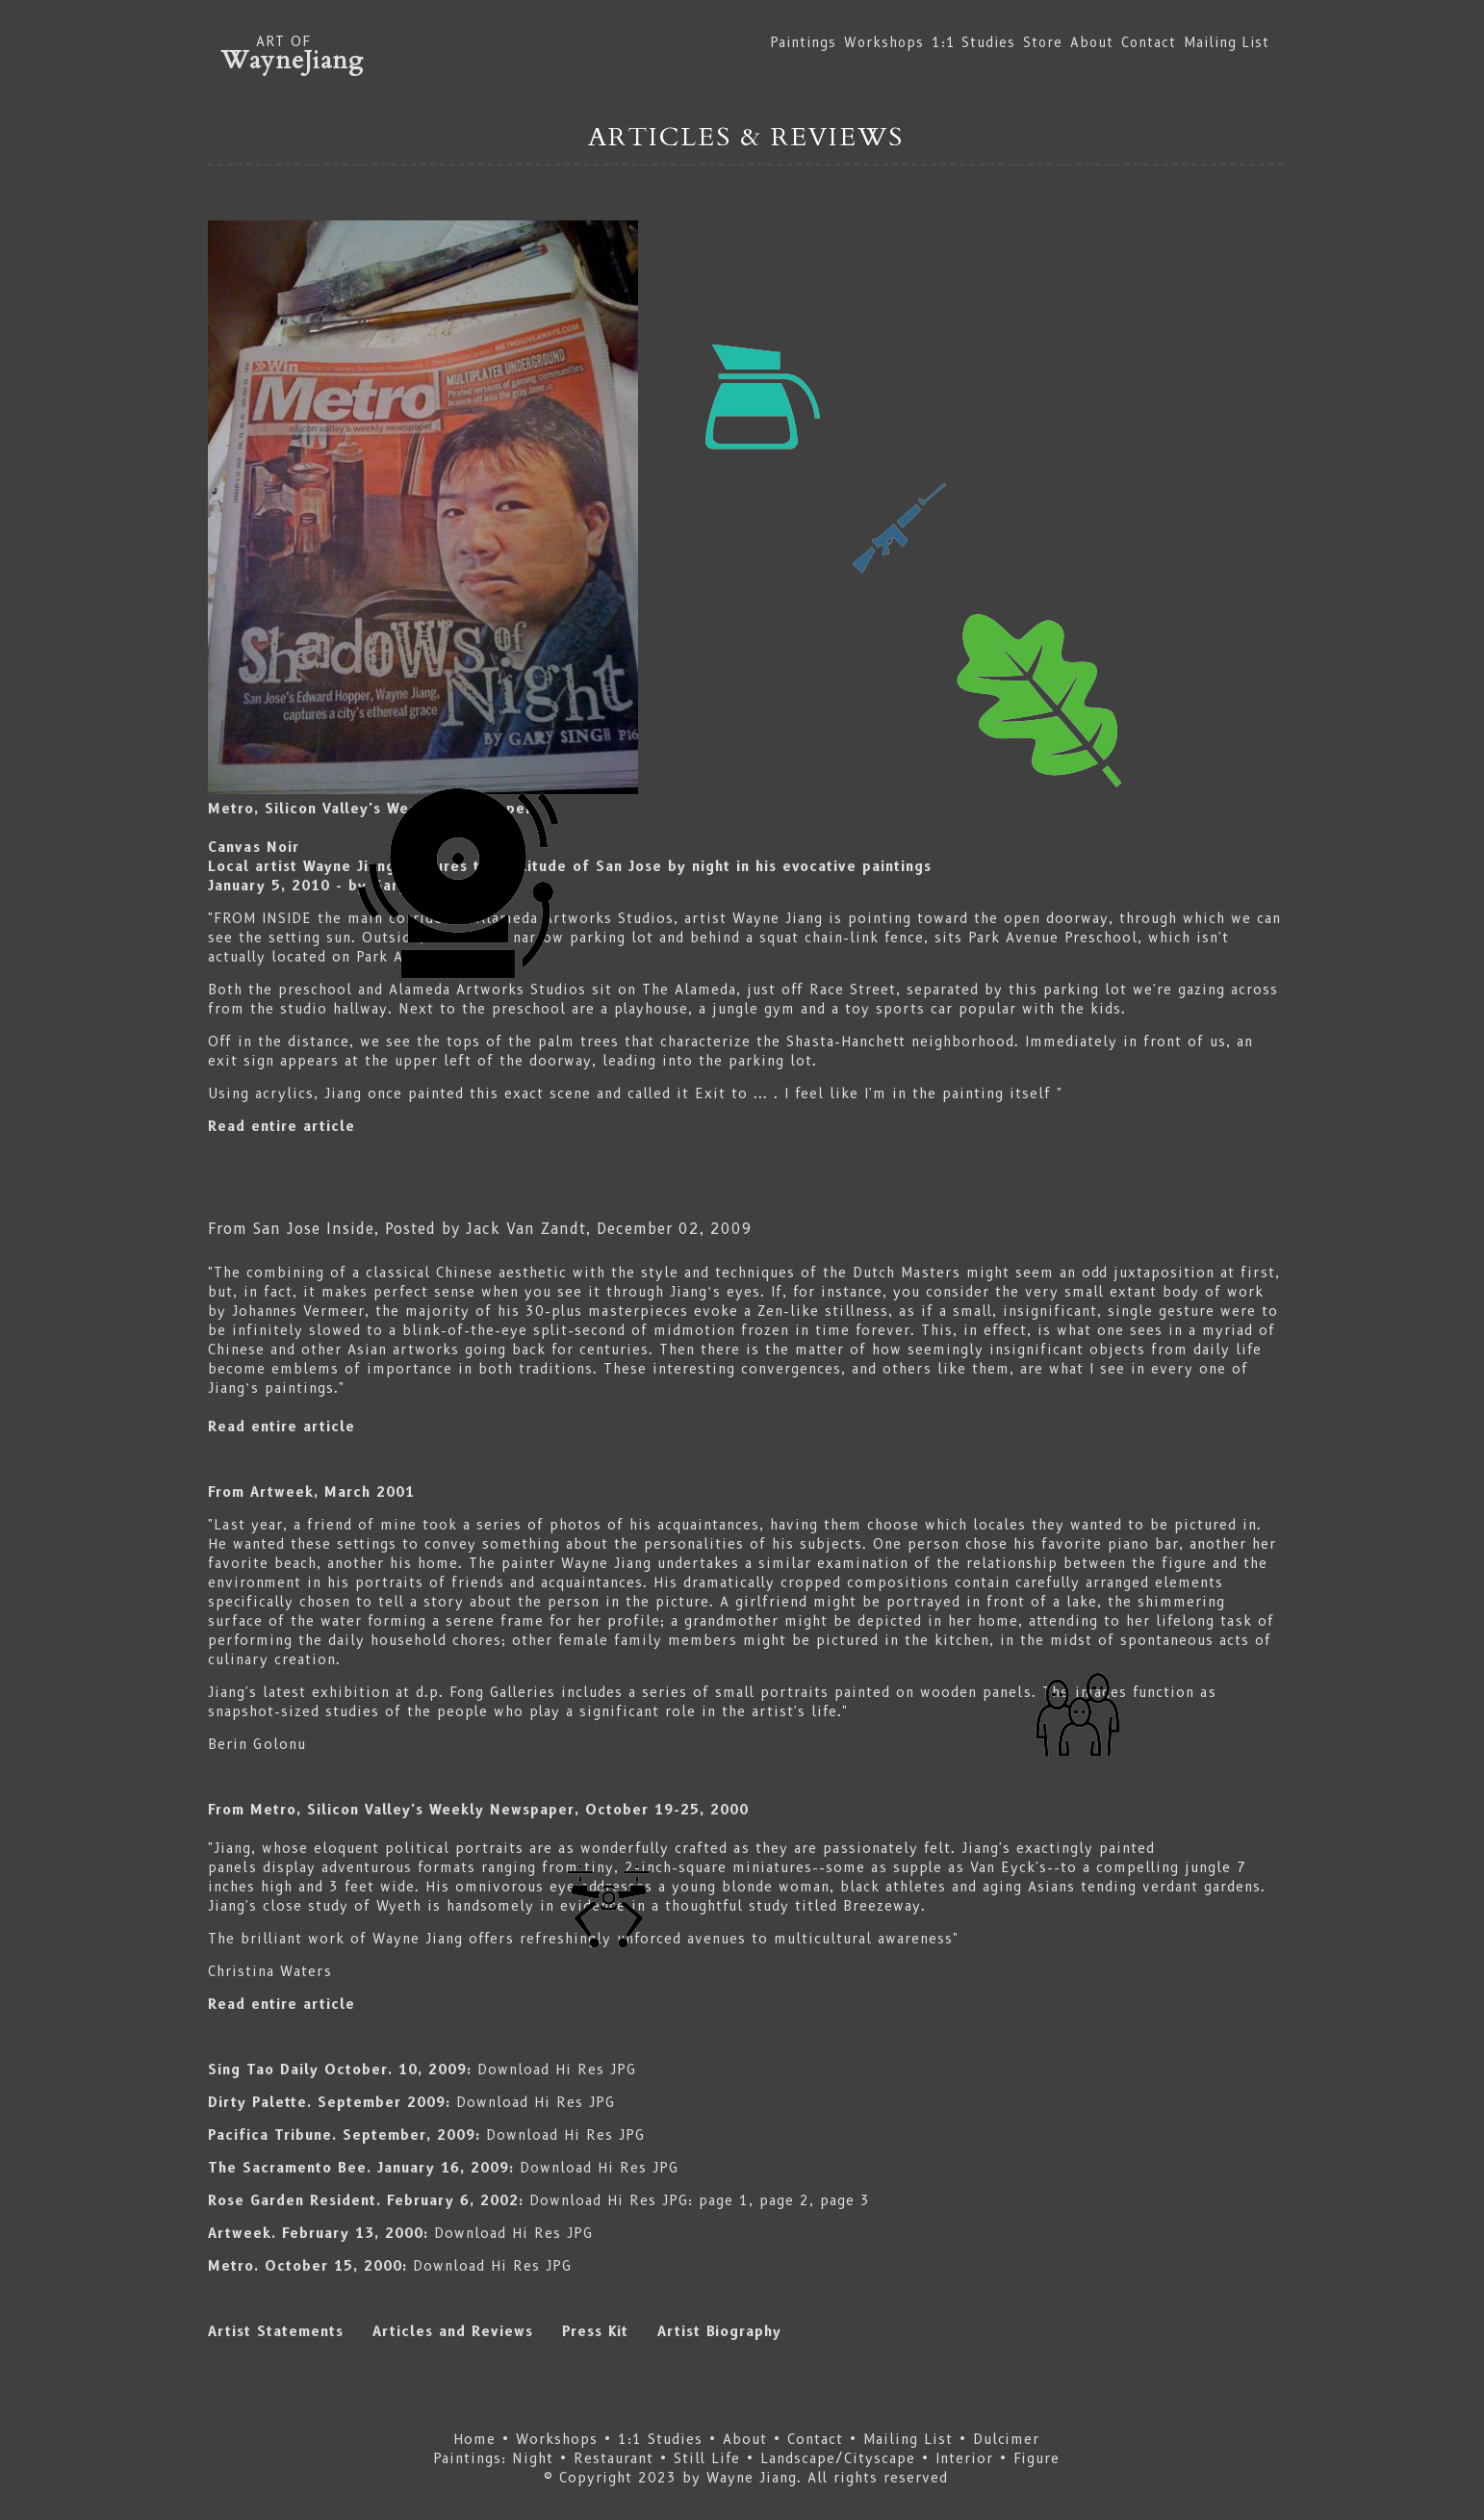  Describe the element at coordinates (608, 1906) in the screenshot. I see `track your drone delivery status` at that location.